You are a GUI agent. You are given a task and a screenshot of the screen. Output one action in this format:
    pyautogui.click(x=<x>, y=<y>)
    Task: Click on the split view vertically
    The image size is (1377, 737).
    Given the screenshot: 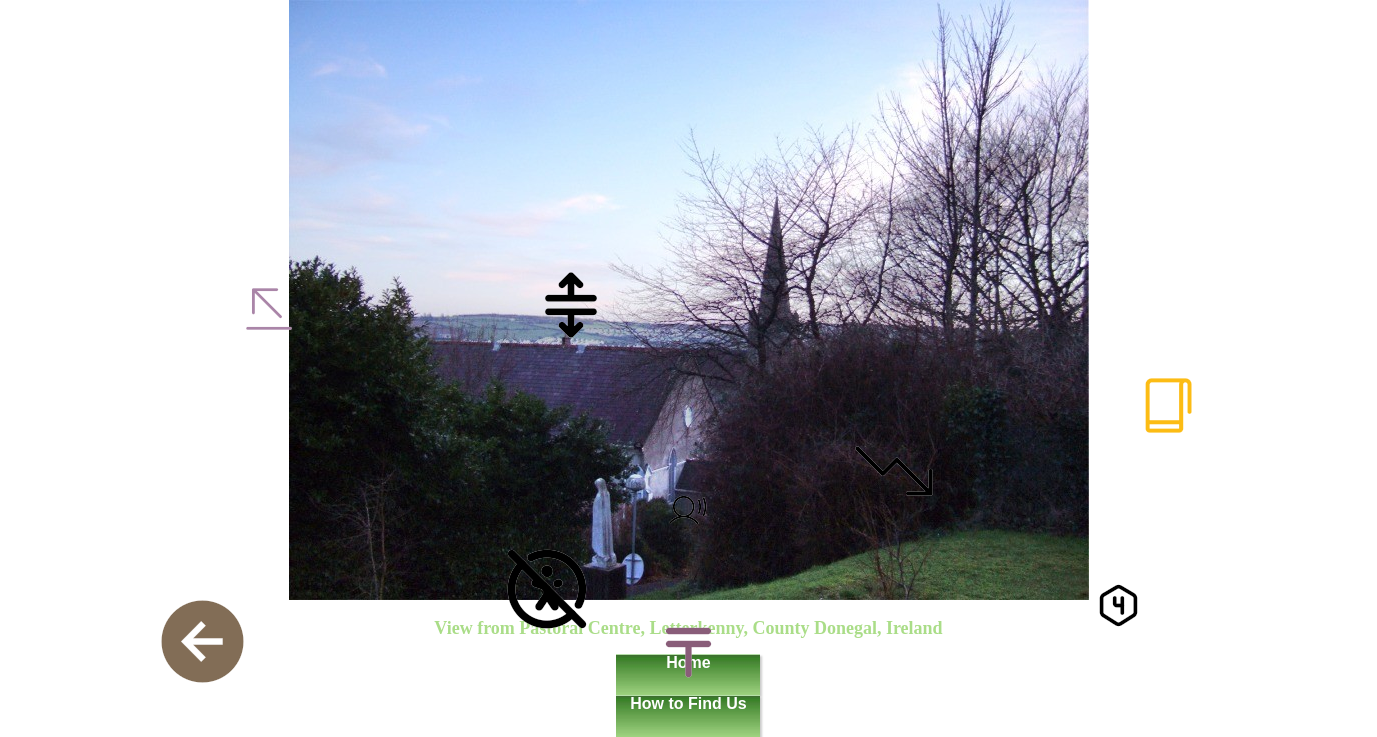 What is the action you would take?
    pyautogui.click(x=571, y=305)
    